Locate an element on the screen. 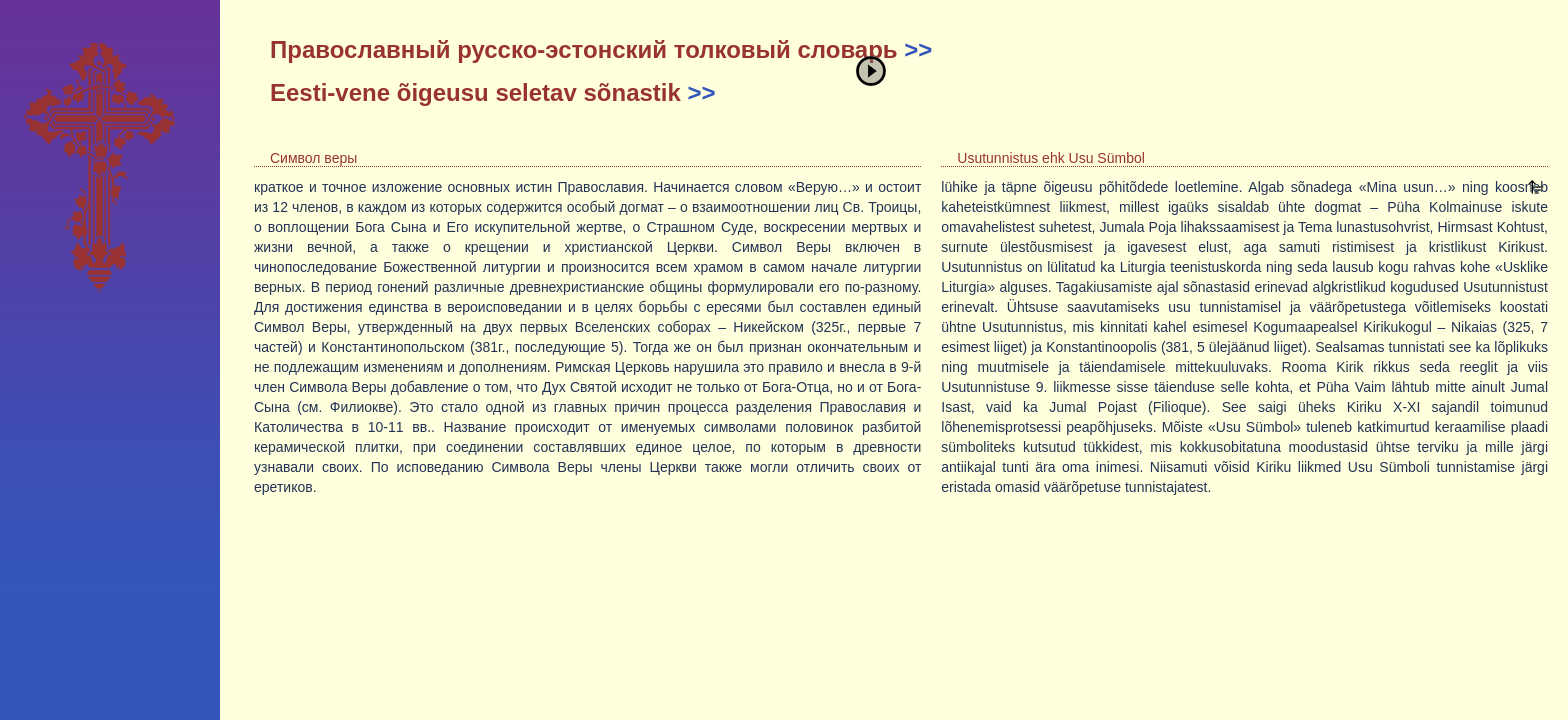 The width and height of the screenshot is (1568, 720). tap to play media is located at coordinates (871, 71).